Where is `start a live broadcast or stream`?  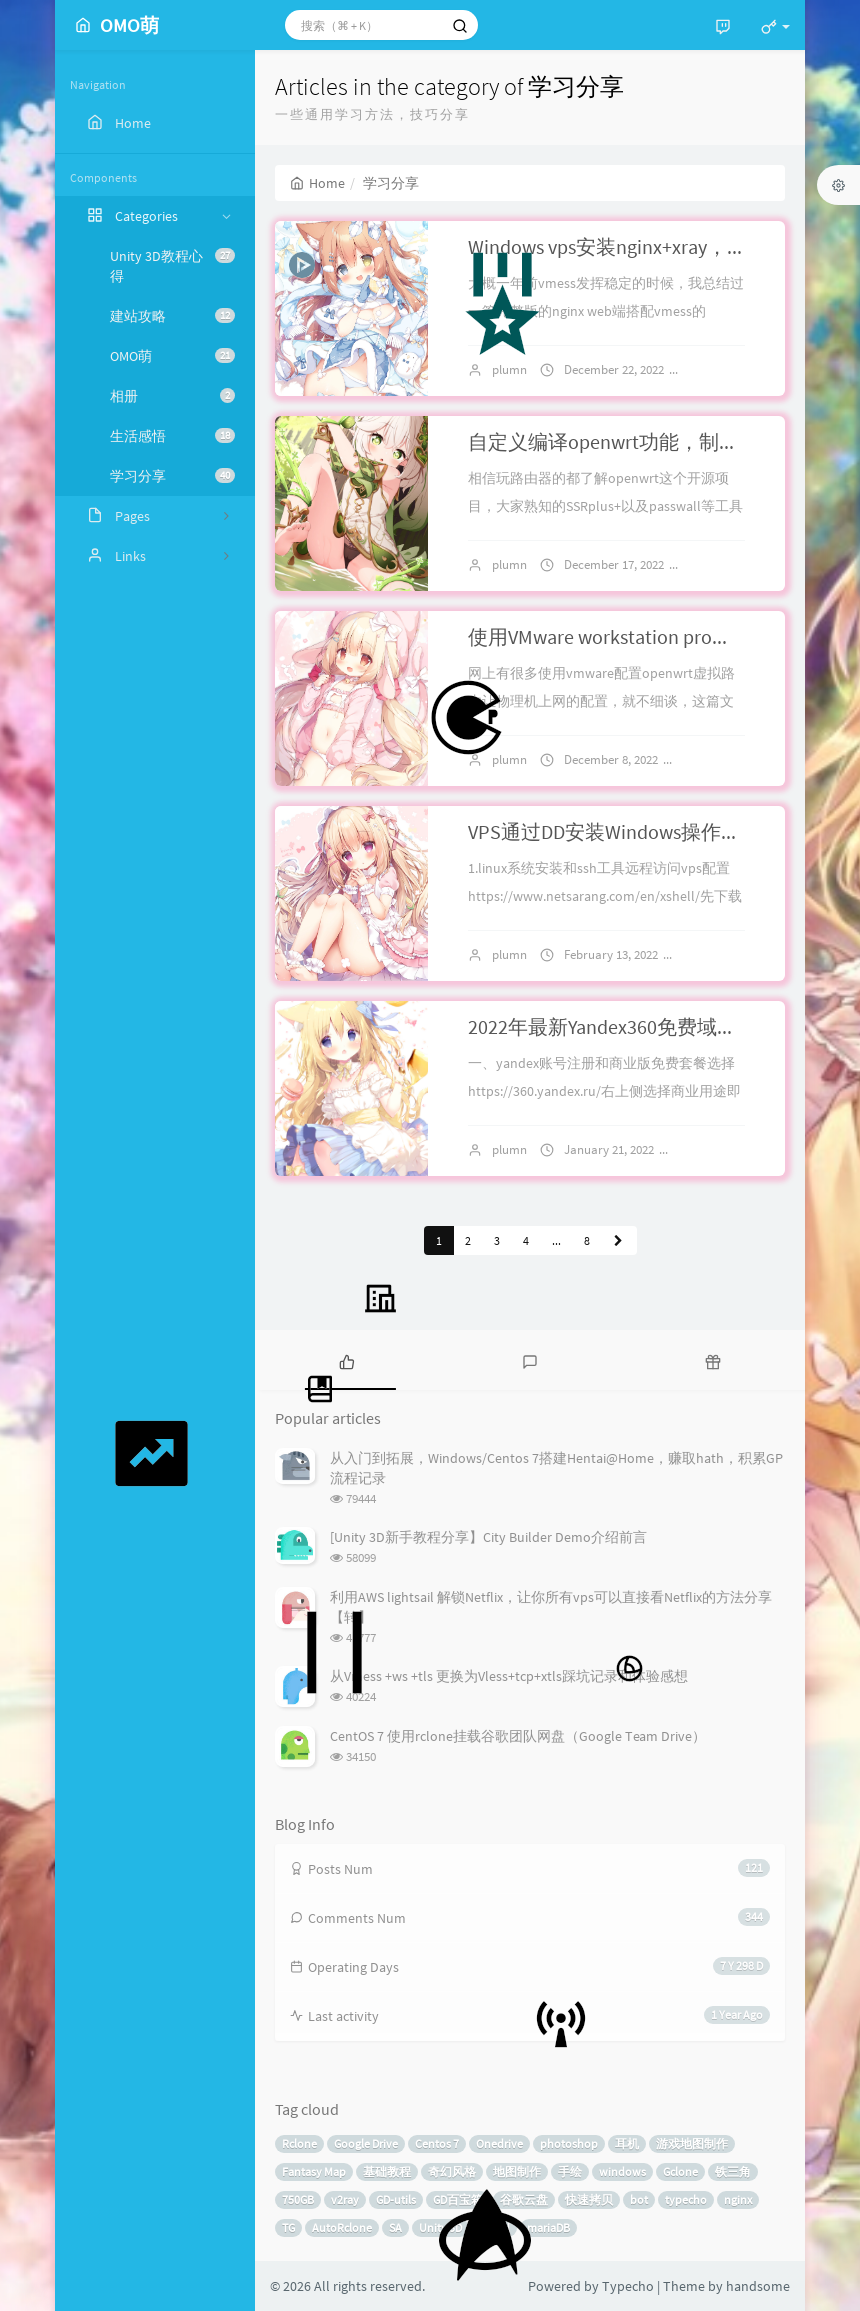 start a live broadcast or stream is located at coordinates (561, 2023).